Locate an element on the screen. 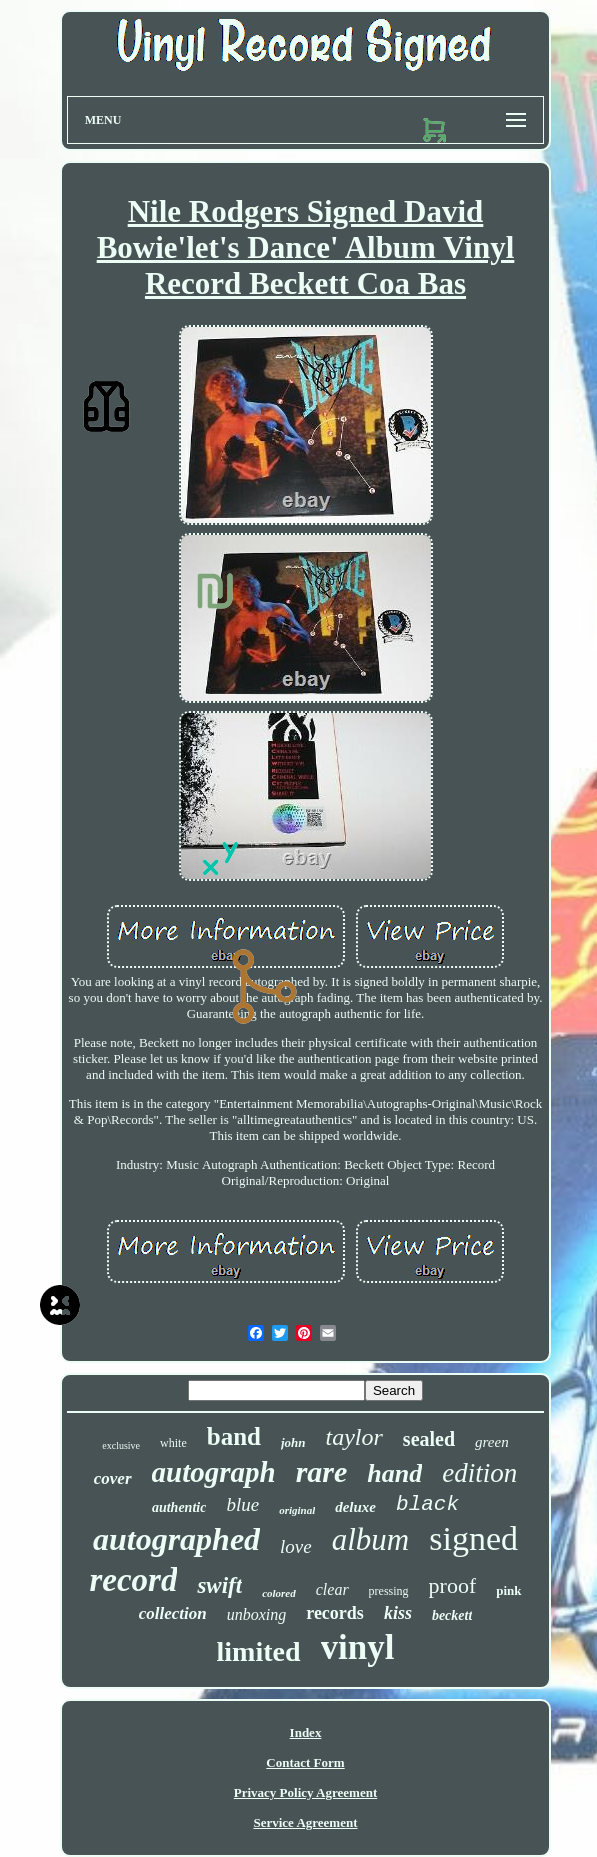 This screenshot has height=1857, width=597. view outerwear or jacket options is located at coordinates (106, 406).